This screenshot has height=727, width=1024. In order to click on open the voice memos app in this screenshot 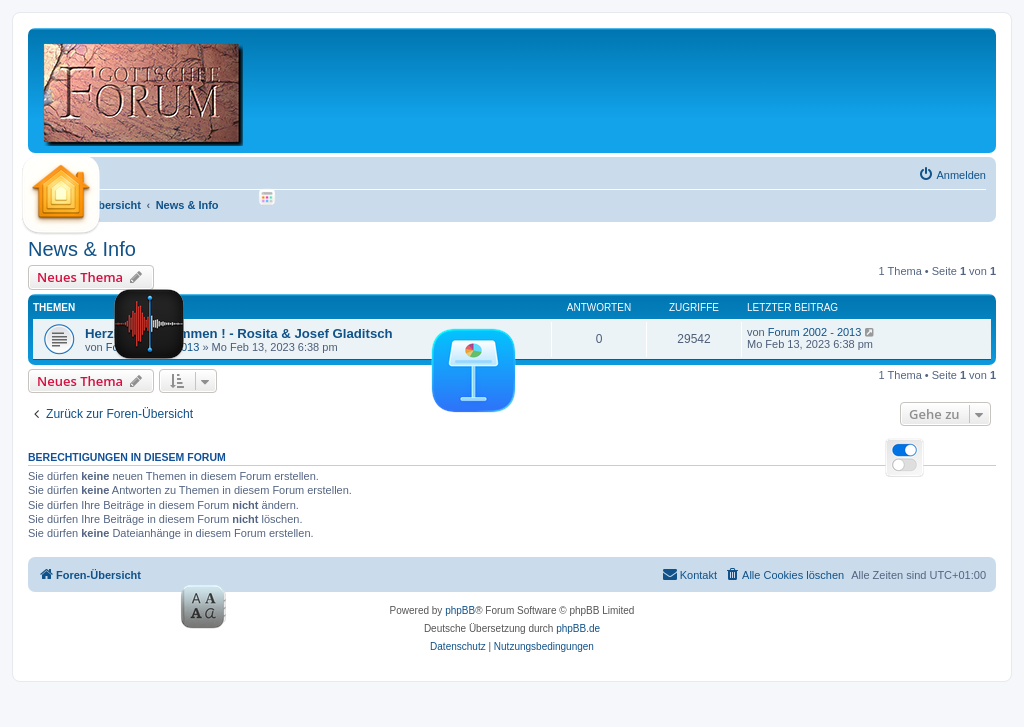, I will do `click(149, 324)`.